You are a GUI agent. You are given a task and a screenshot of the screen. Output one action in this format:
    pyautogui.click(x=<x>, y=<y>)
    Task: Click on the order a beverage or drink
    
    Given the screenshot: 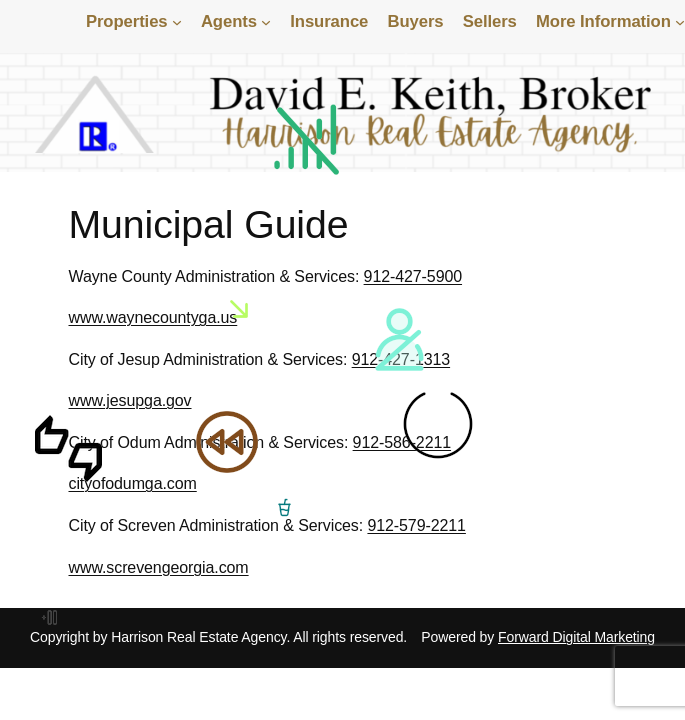 What is the action you would take?
    pyautogui.click(x=284, y=507)
    